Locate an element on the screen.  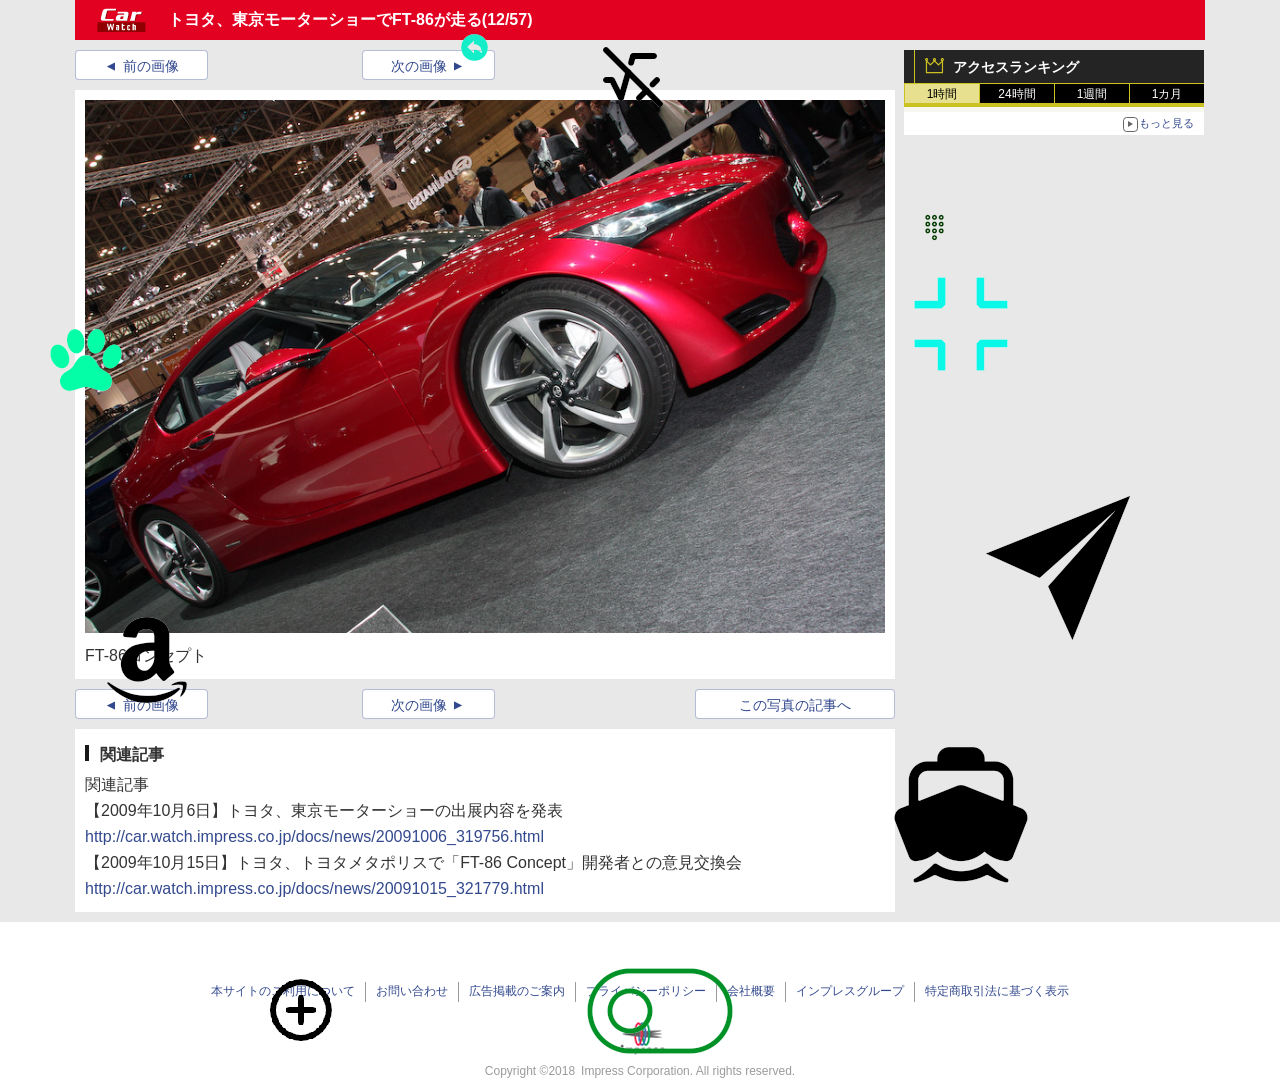
toggle switch in off position is located at coordinates (660, 1011).